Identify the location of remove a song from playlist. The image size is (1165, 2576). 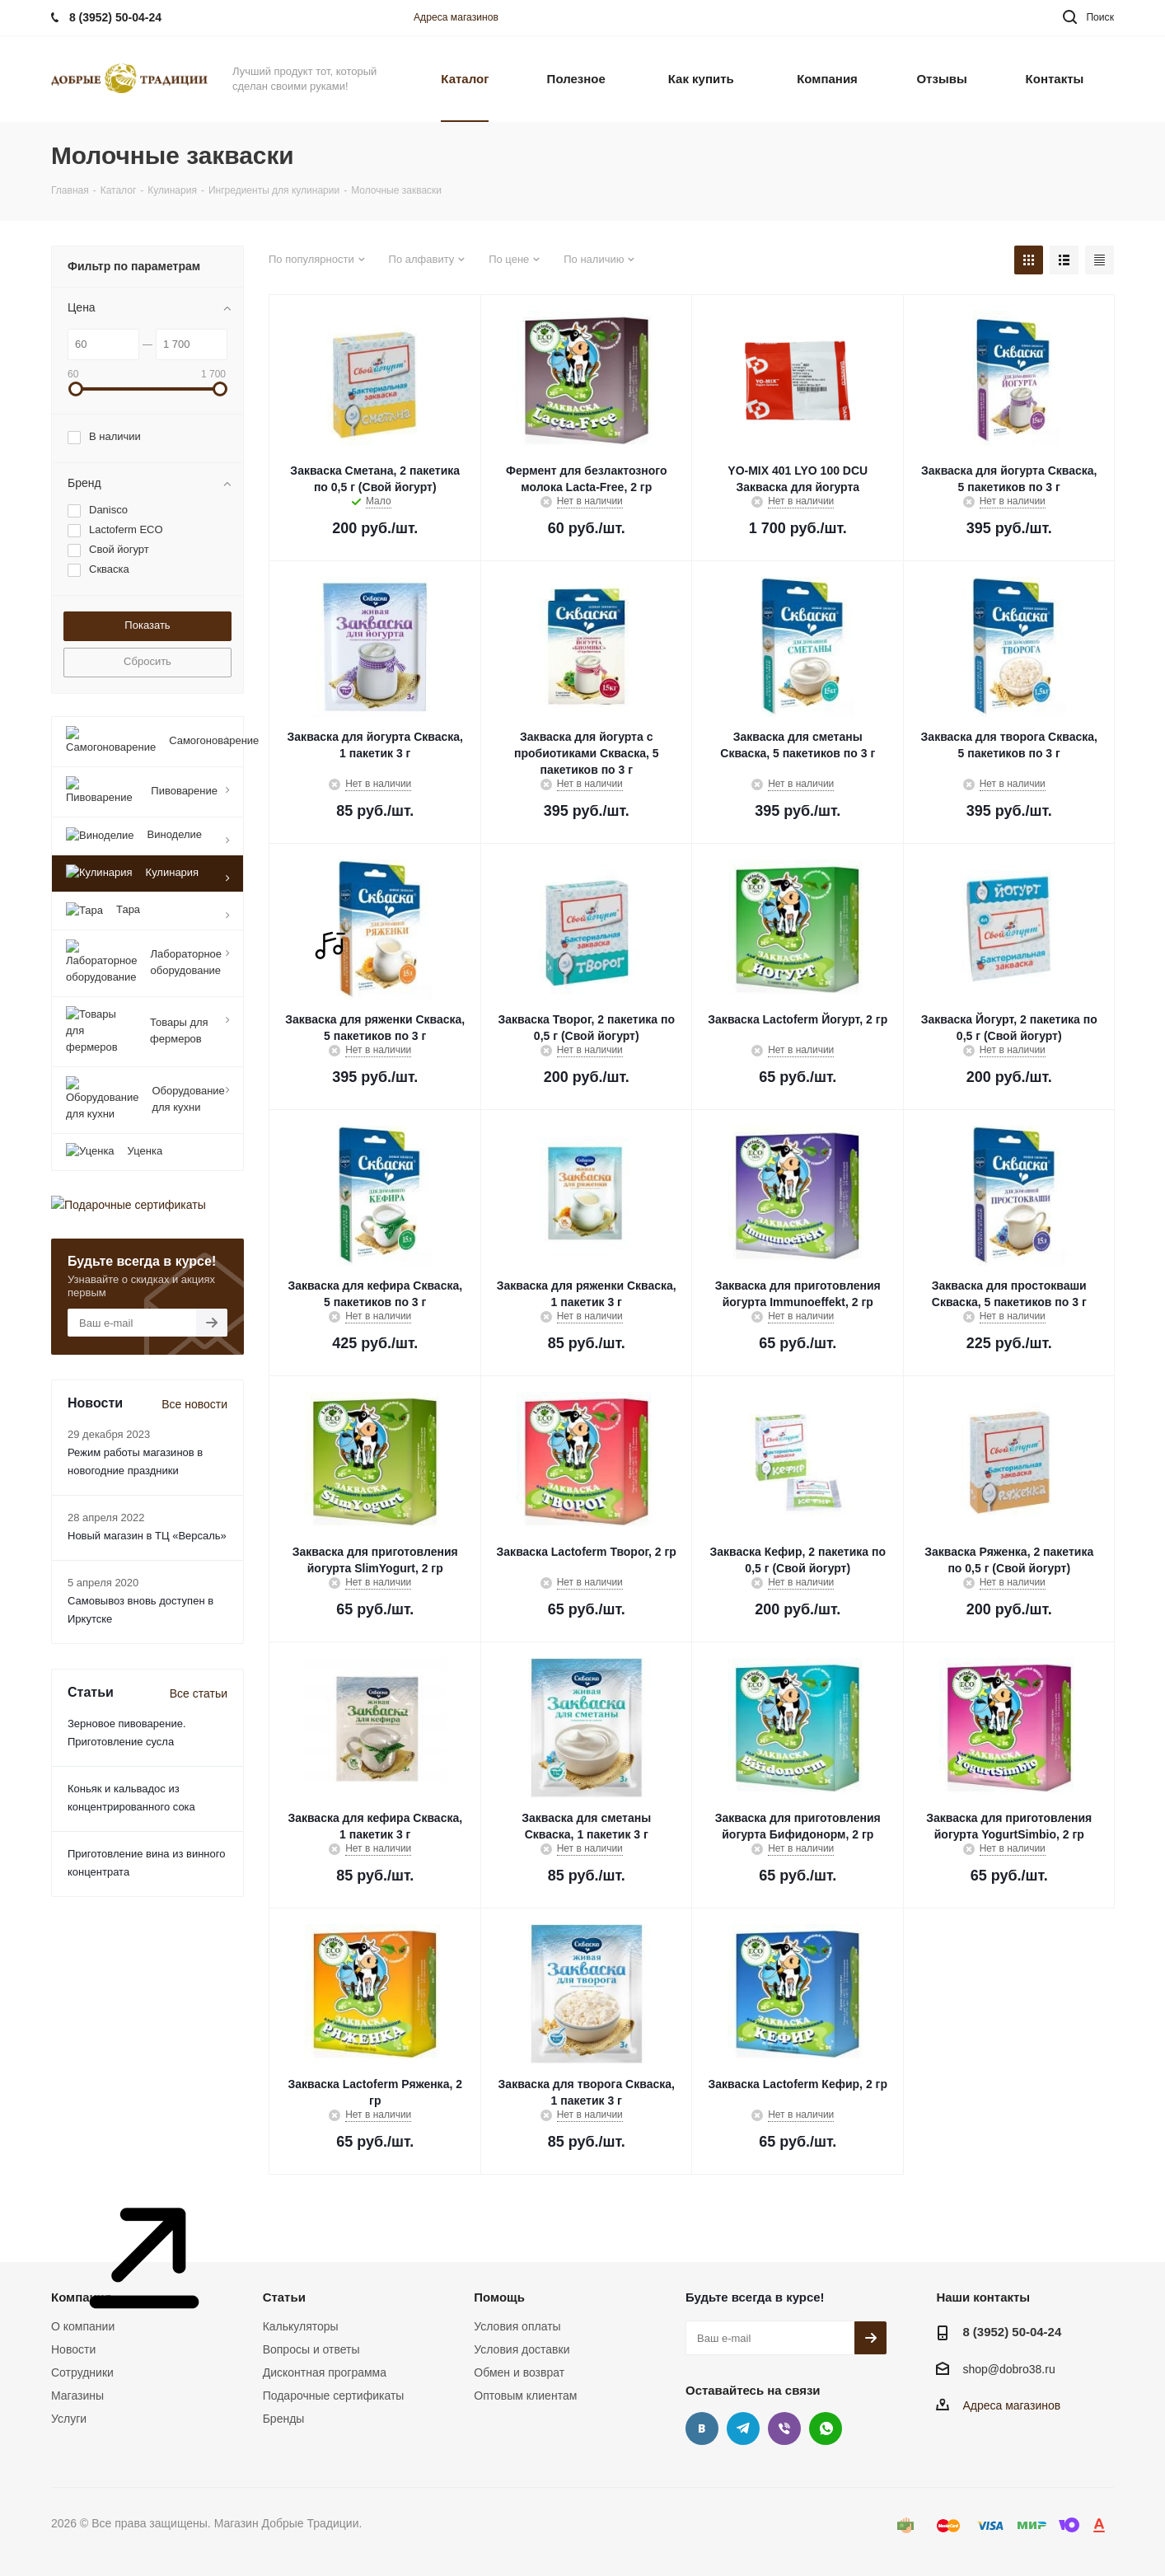
(330, 944).